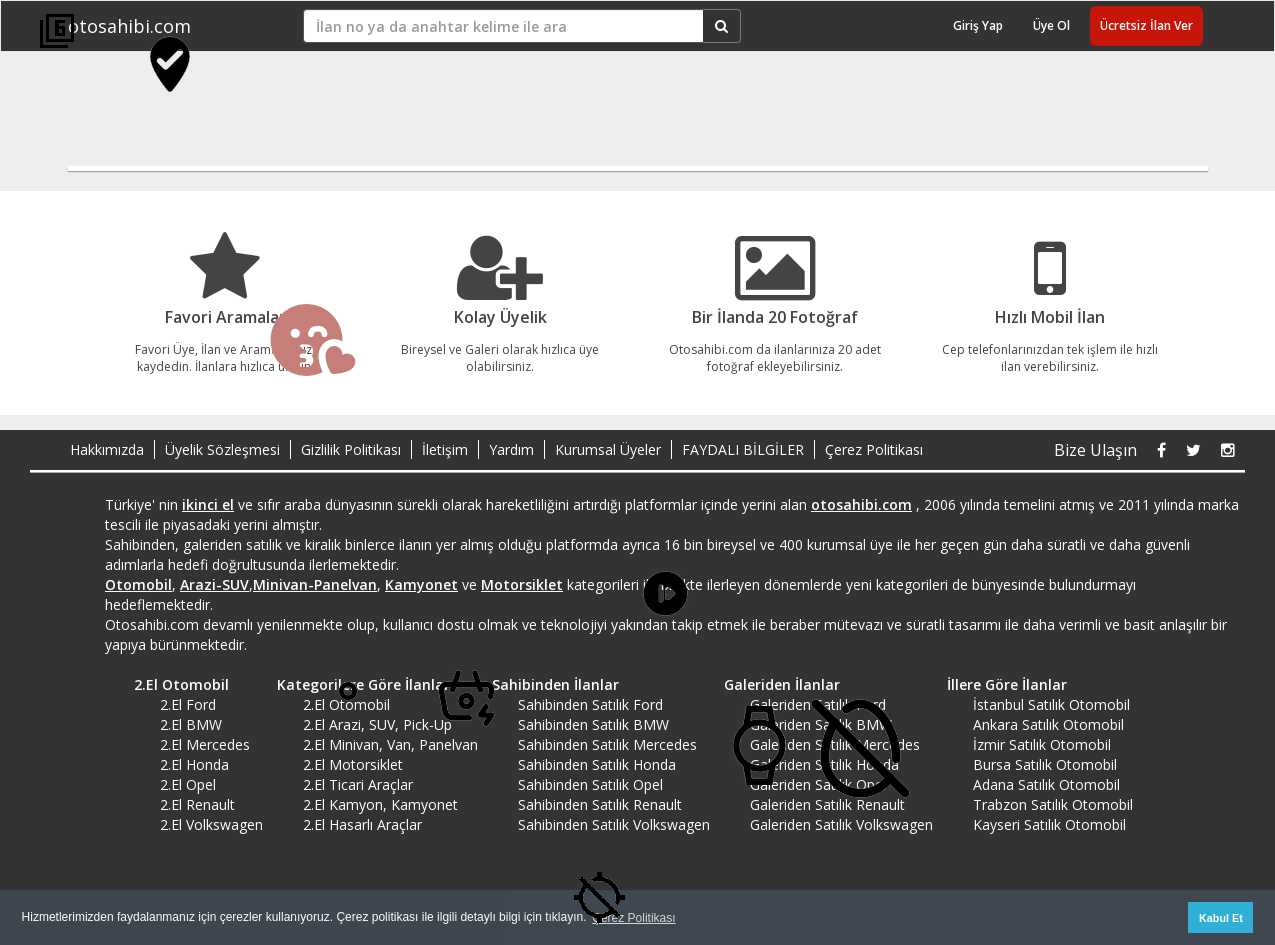 This screenshot has height=945, width=1275. What do you see at coordinates (348, 691) in the screenshot?
I see `access your music library or albums` at bounding box center [348, 691].